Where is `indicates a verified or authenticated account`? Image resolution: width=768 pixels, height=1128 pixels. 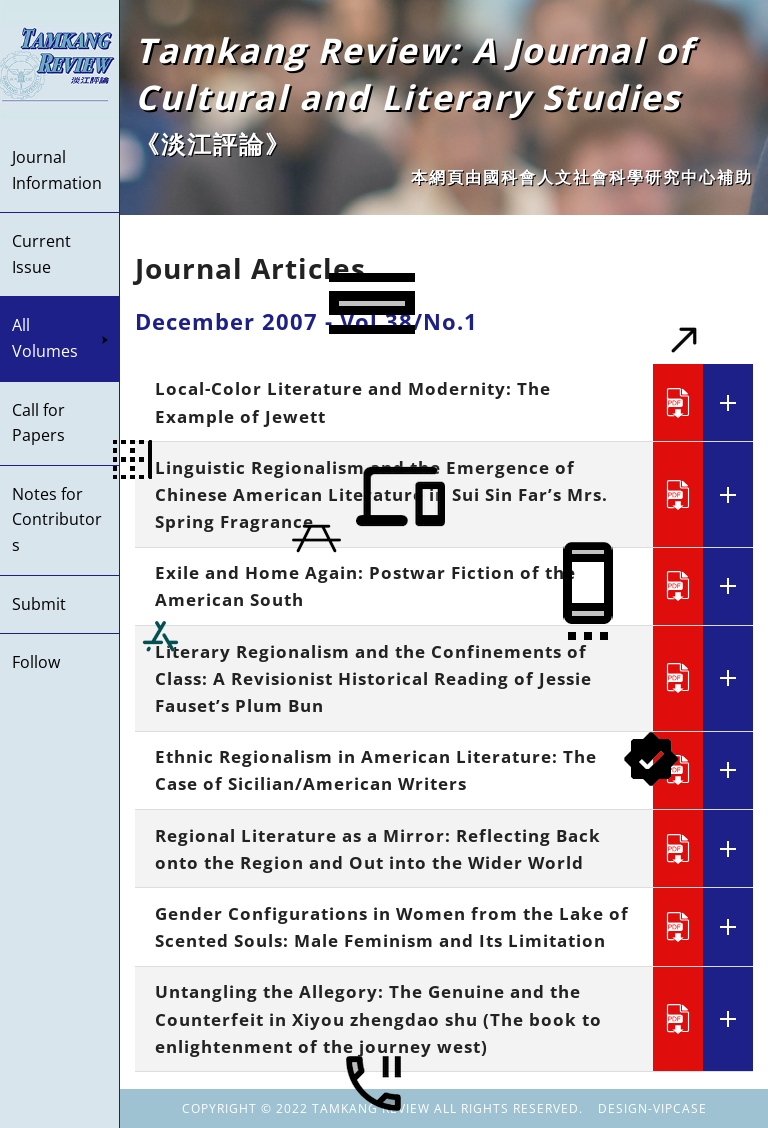
indicates a verified or authenticated account is located at coordinates (651, 759).